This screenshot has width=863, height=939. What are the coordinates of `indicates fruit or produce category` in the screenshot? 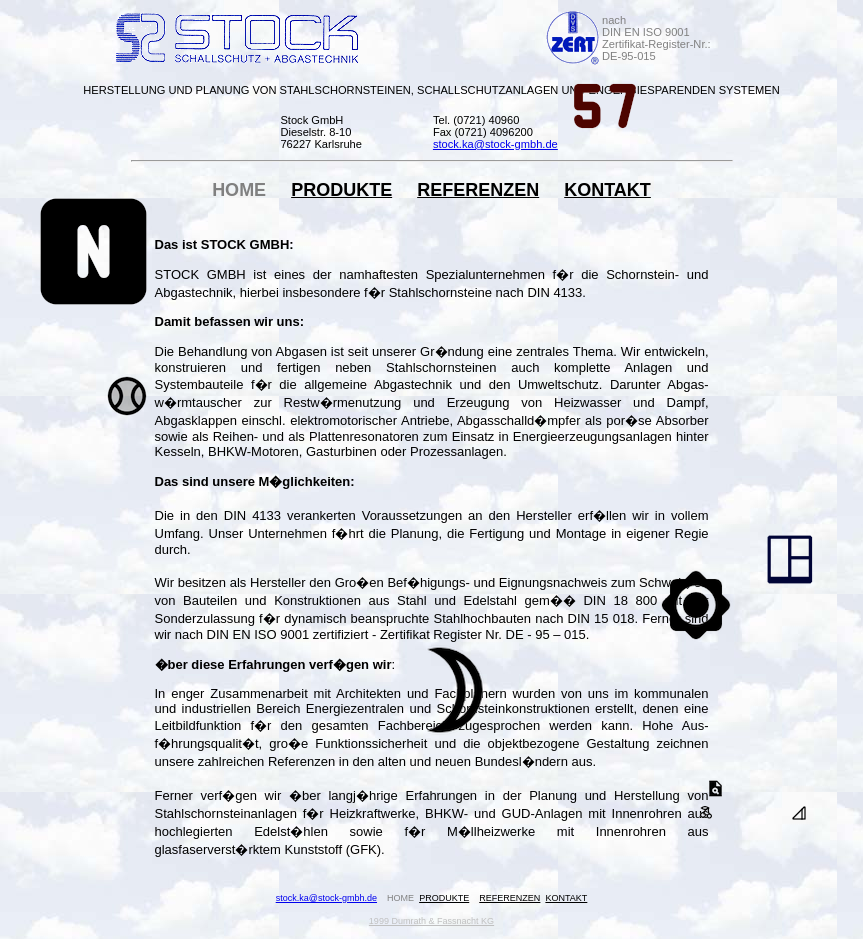 It's located at (706, 812).